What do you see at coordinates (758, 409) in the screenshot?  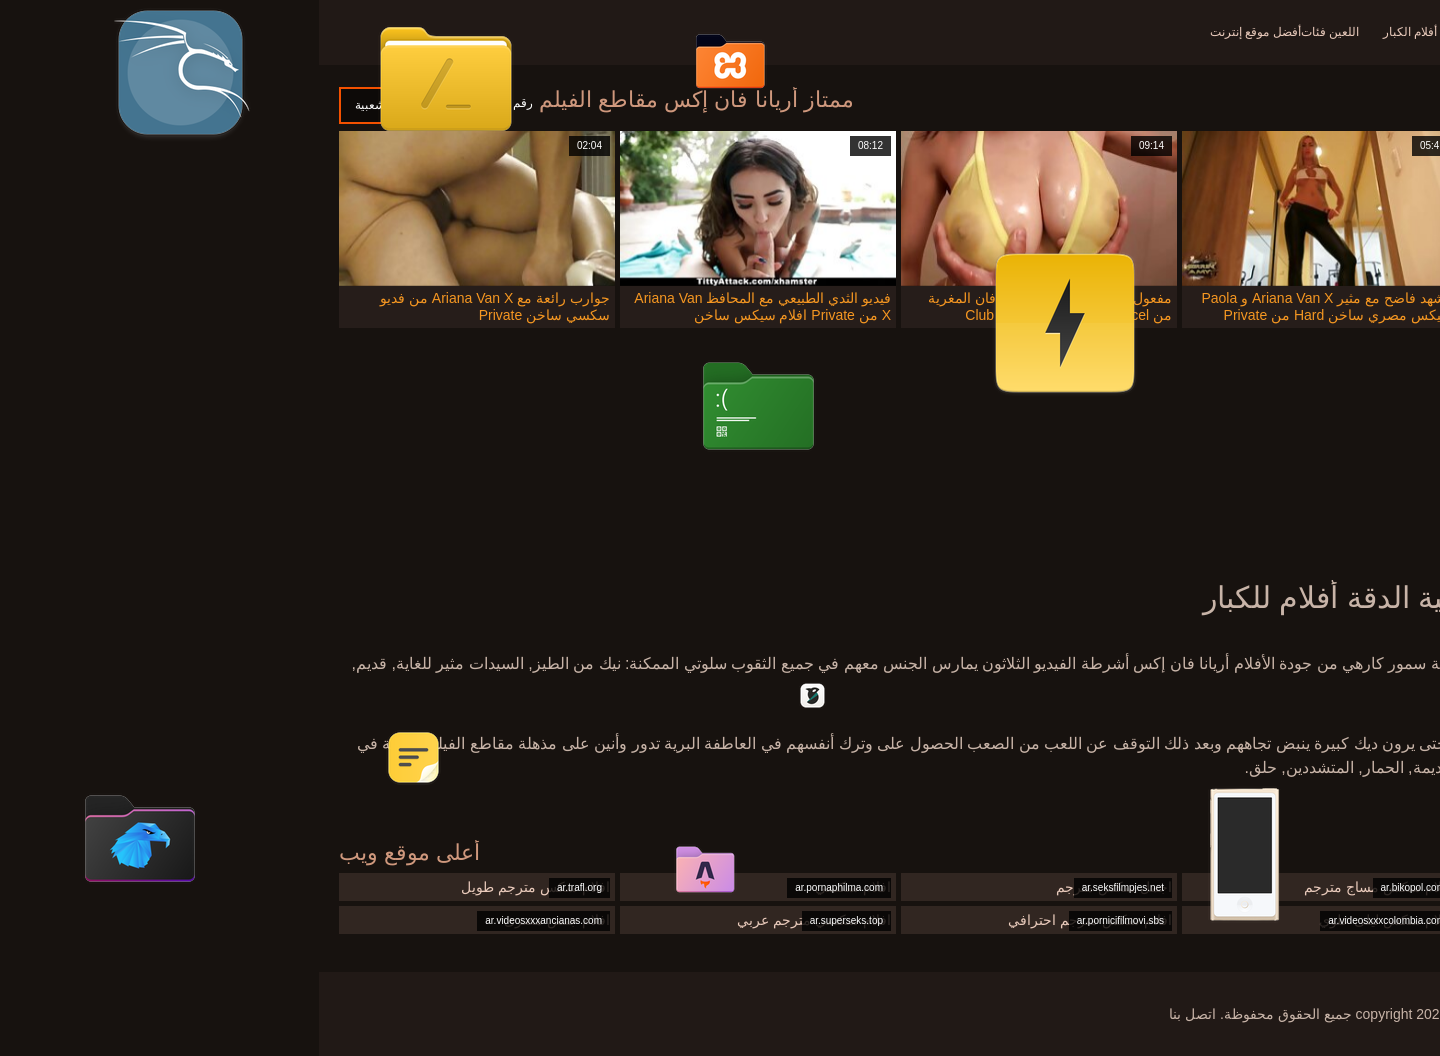 I see `folder containing windows insider or beta system files` at bounding box center [758, 409].